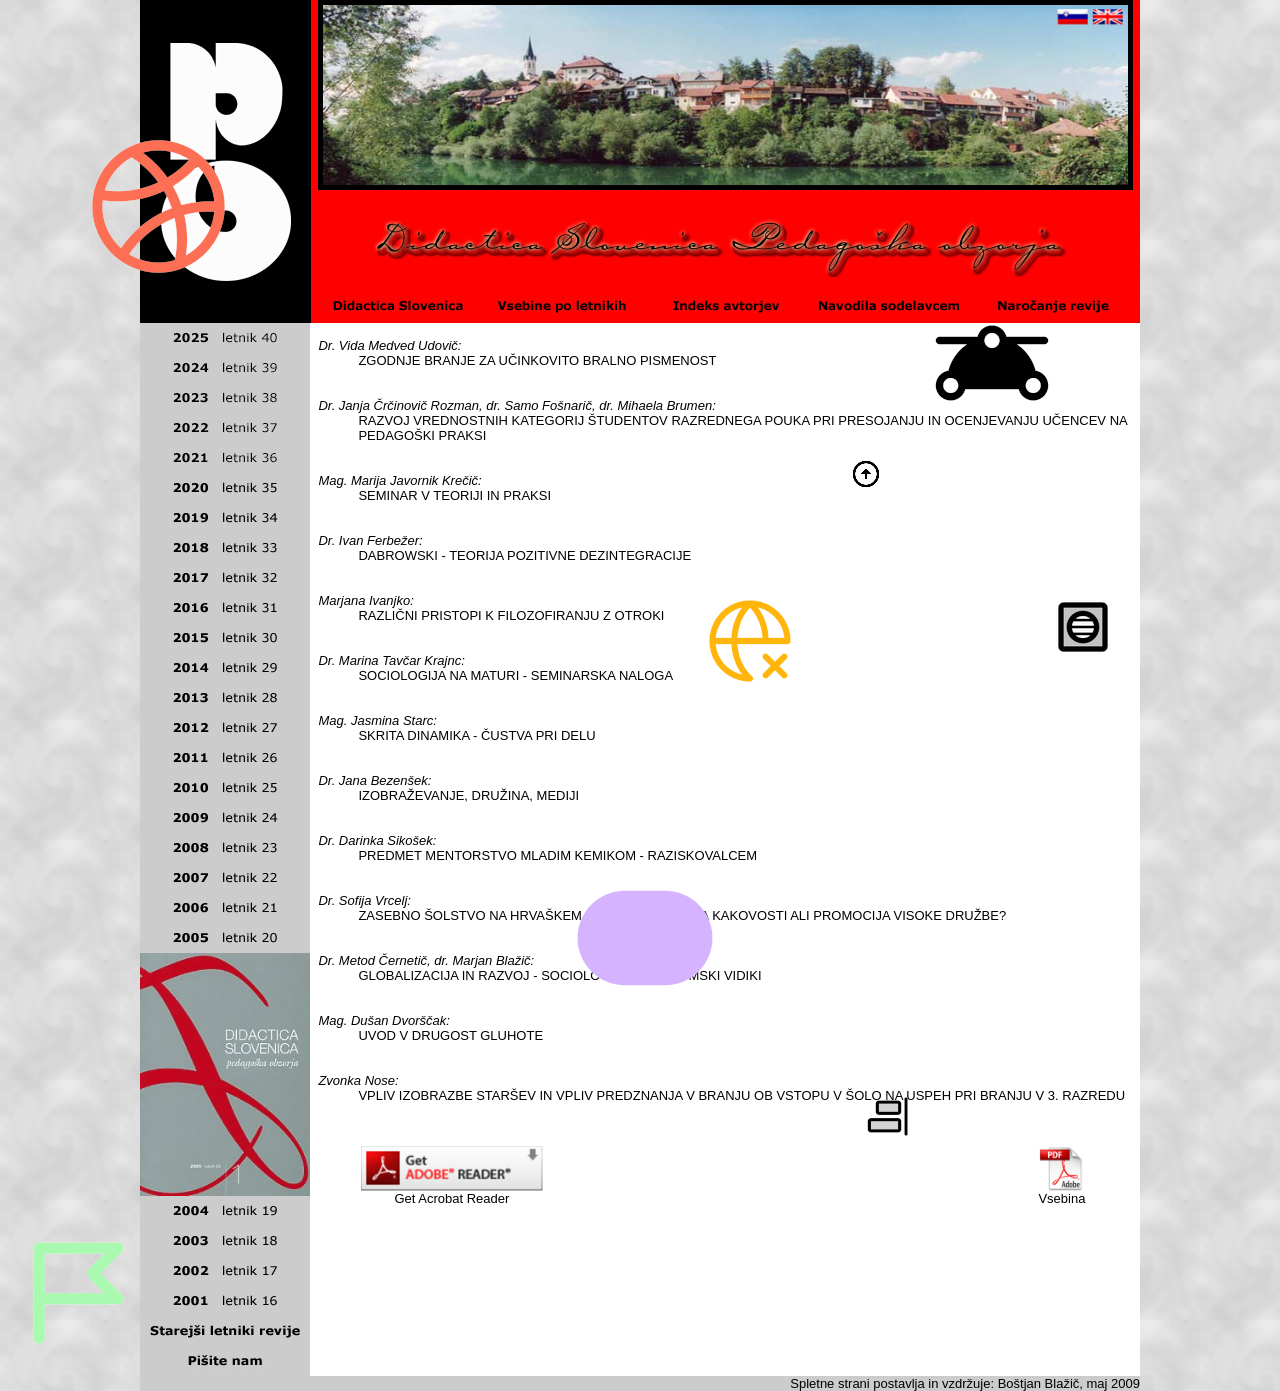 The height and width of the screenshot is (1391, 1280). Describe the element at coordinates (158, 206) in the screenshot. I see `view dribbble profile` at that location.